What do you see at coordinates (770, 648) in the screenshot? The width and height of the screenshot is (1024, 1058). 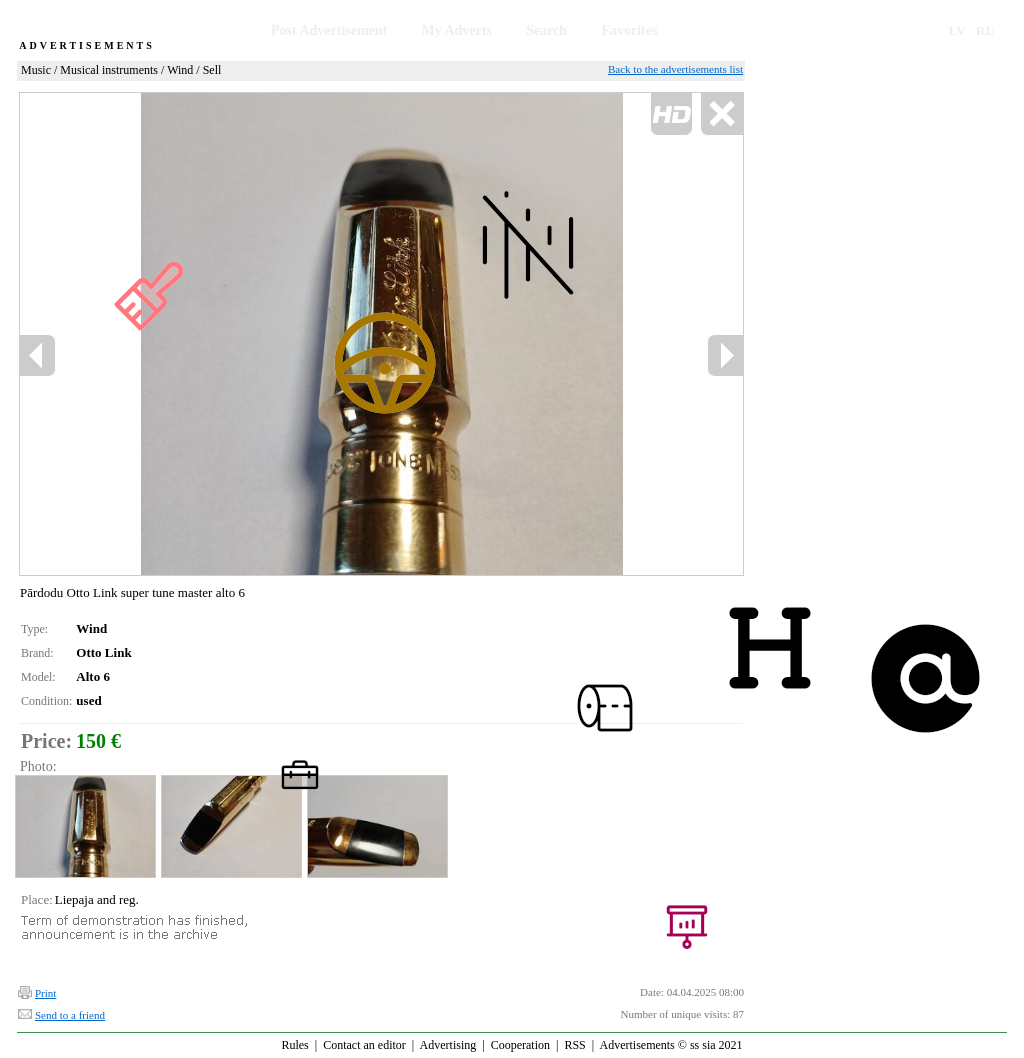 I see `format text as a heading` at bounding box center [770, 648].